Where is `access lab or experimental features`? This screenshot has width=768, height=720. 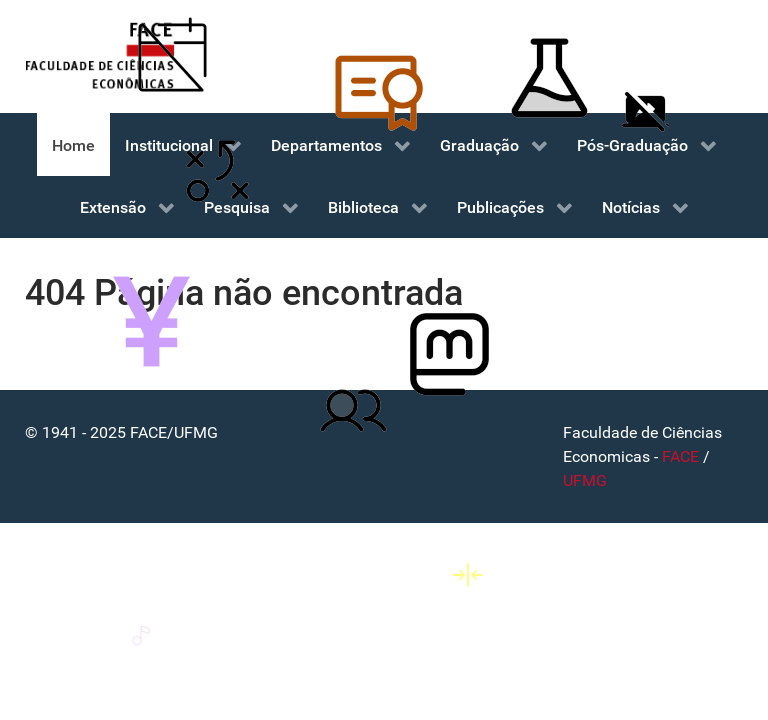
access lab or experimental features is located at coordinates (549, 79).